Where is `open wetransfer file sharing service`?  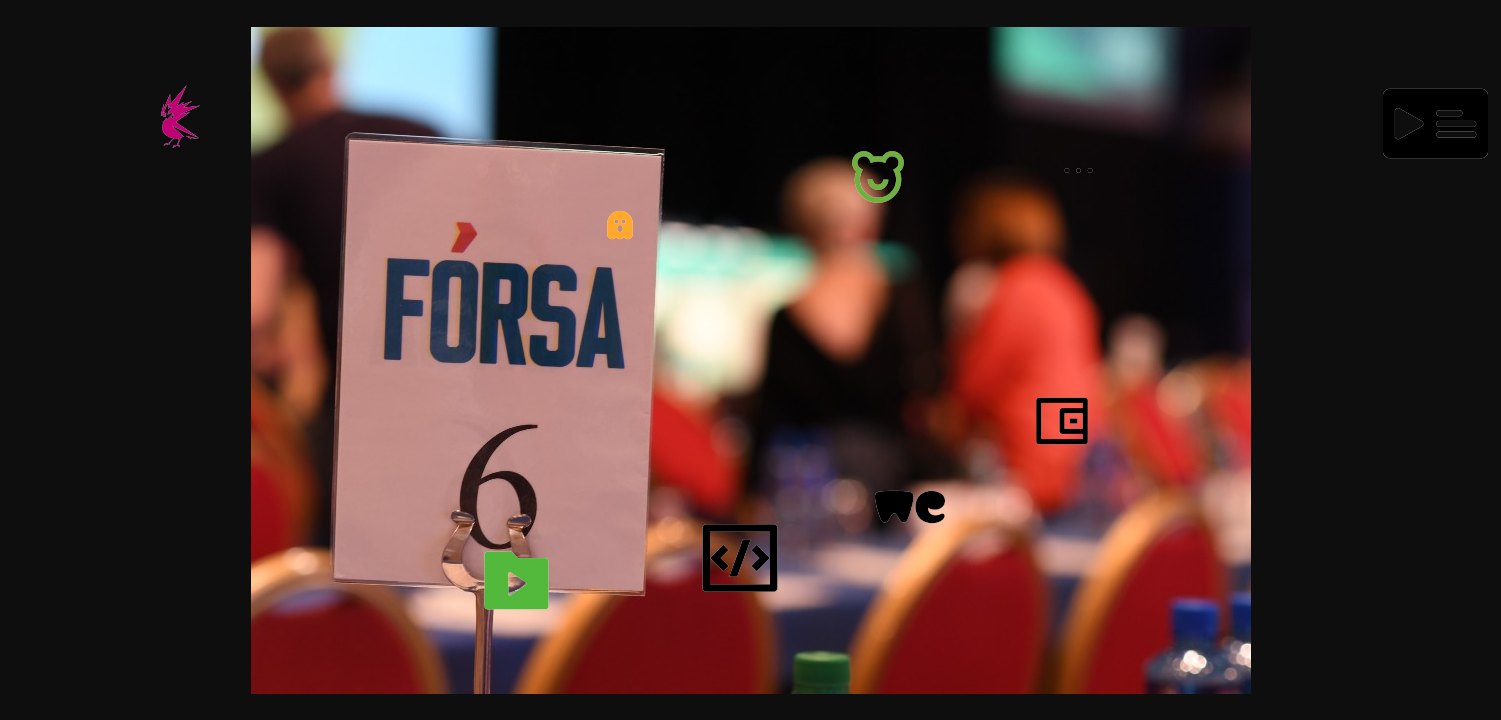 open wetransfer file sharing service is located at coordinates (910, 507).